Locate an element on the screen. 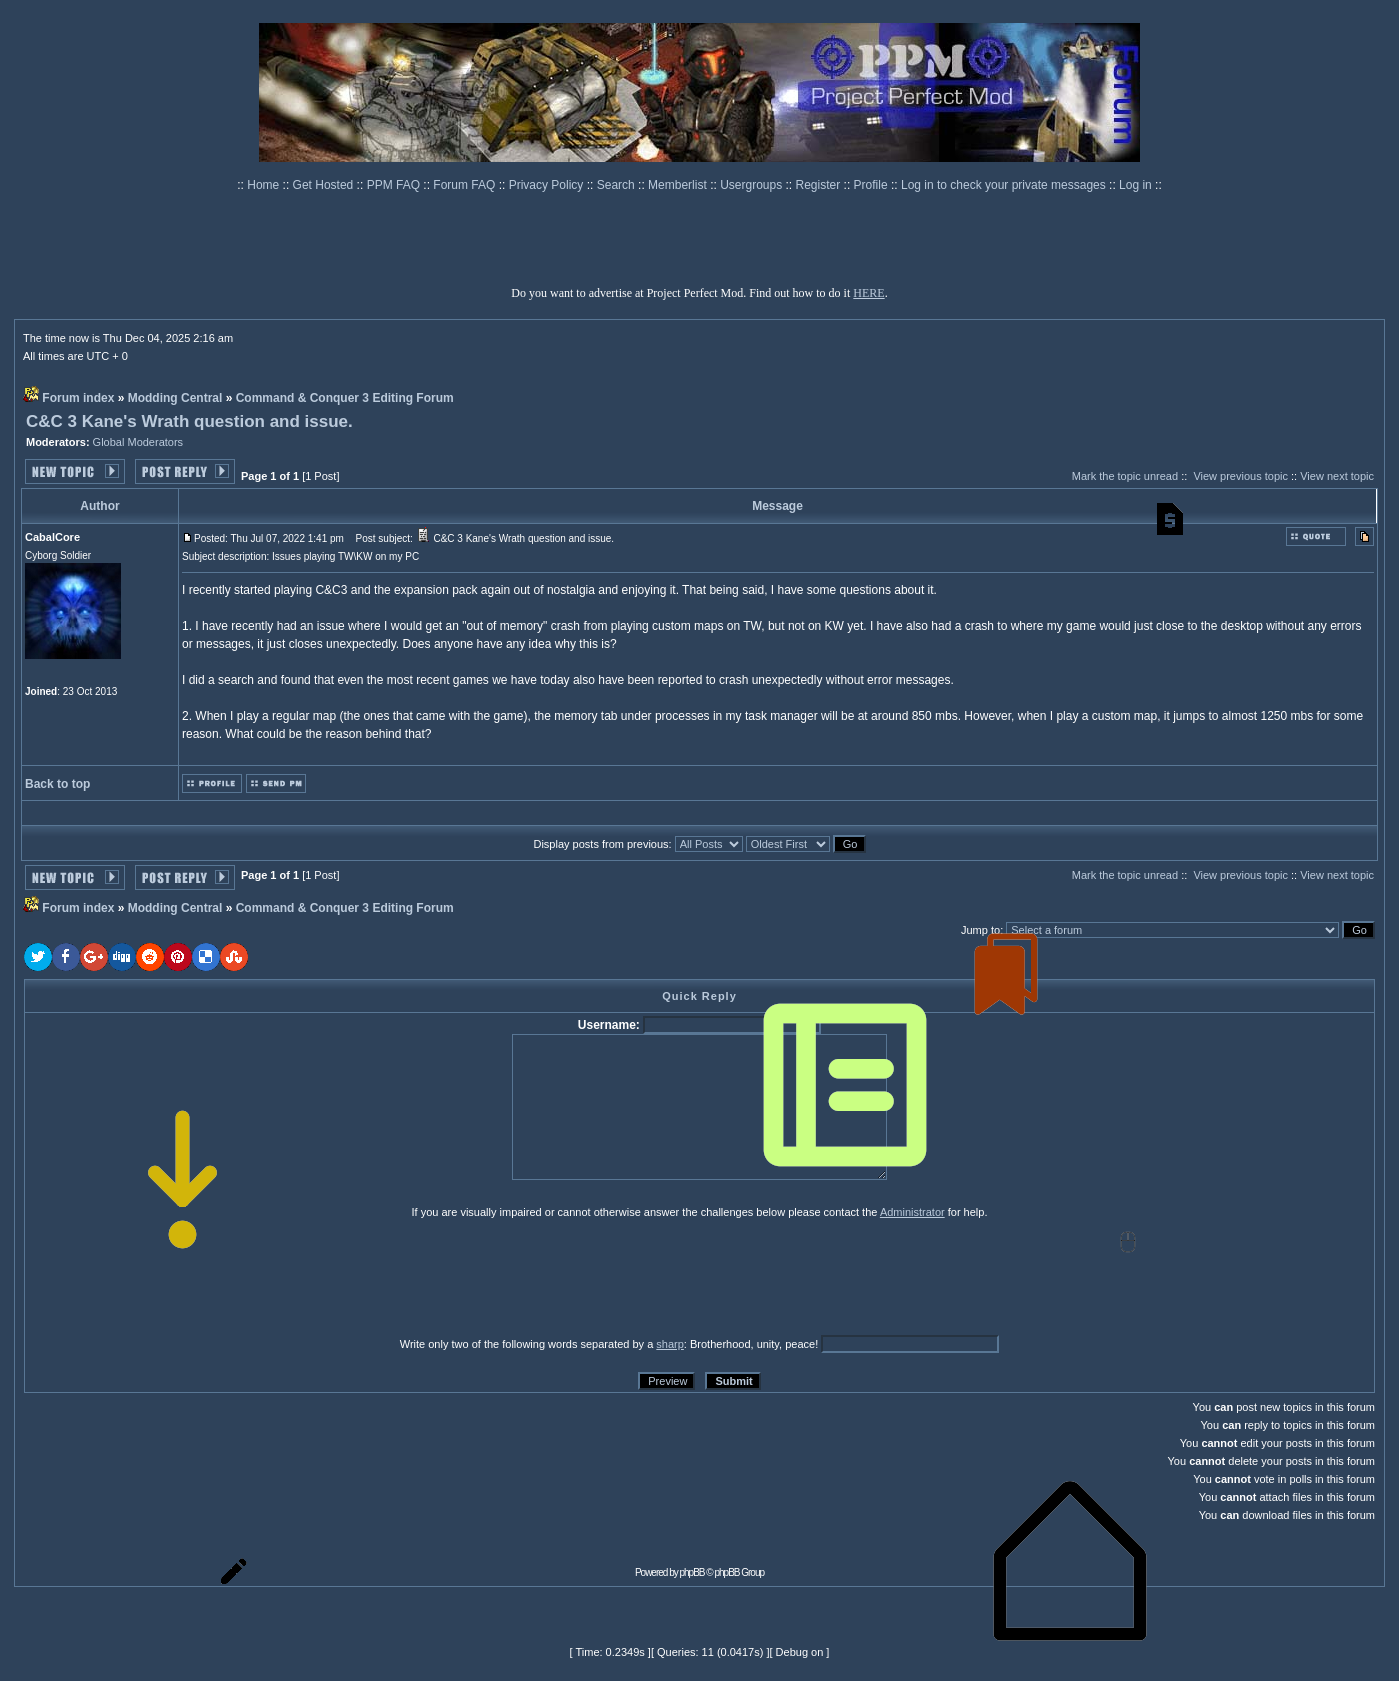  step into function during debugging is located at coordinates (182, 1179).